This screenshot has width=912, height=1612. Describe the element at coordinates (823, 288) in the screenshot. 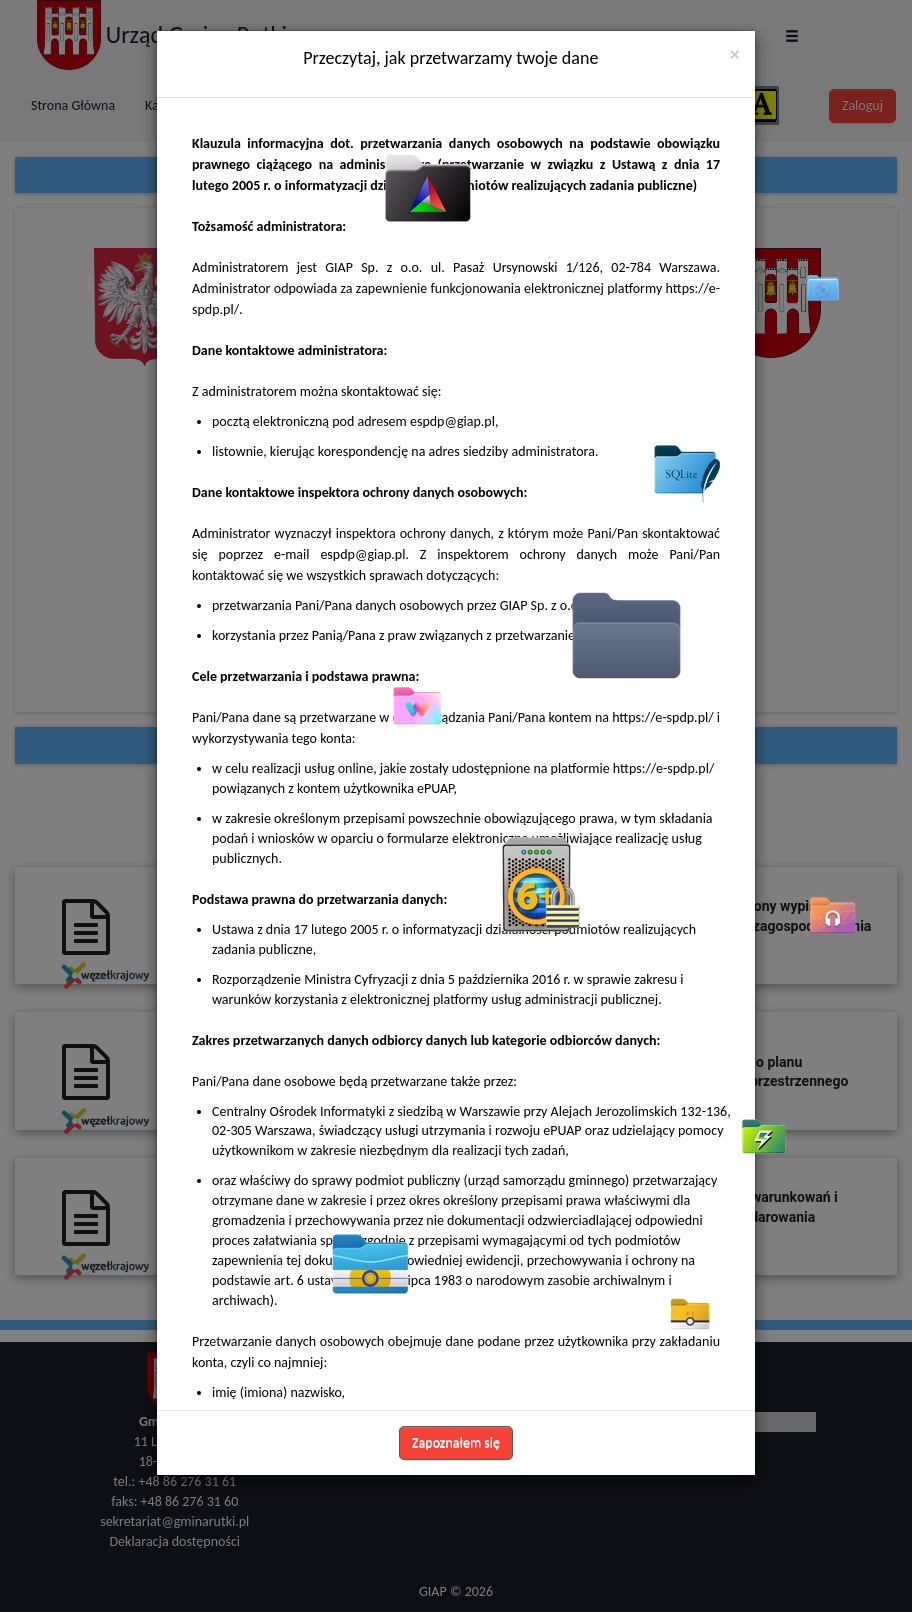

I see `open your recordings folder` at that location.